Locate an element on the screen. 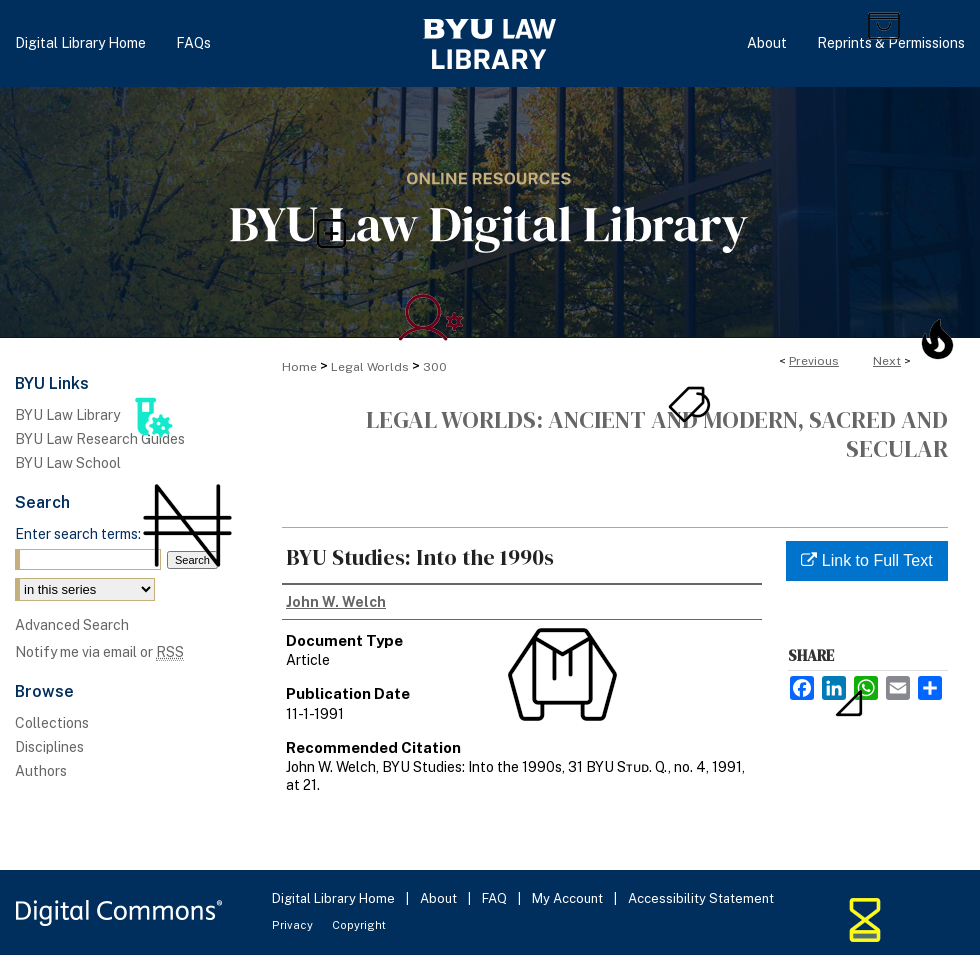 The width and height of the screenshot is (980, 955). browse casual or streetwear clothing is located at coordinates (562, 674).